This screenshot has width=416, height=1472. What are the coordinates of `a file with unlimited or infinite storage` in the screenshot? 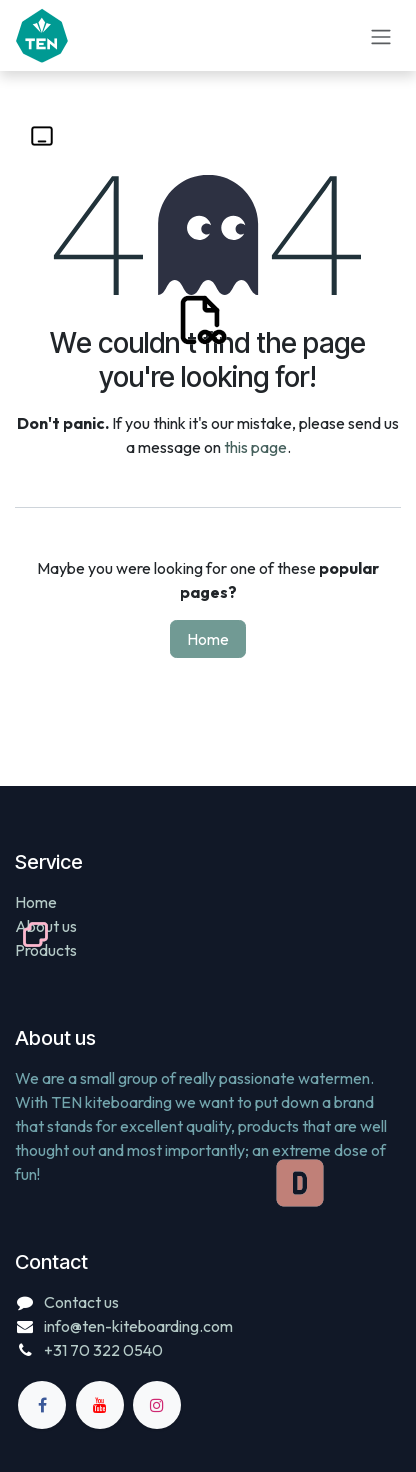 It's located at (200, 320).